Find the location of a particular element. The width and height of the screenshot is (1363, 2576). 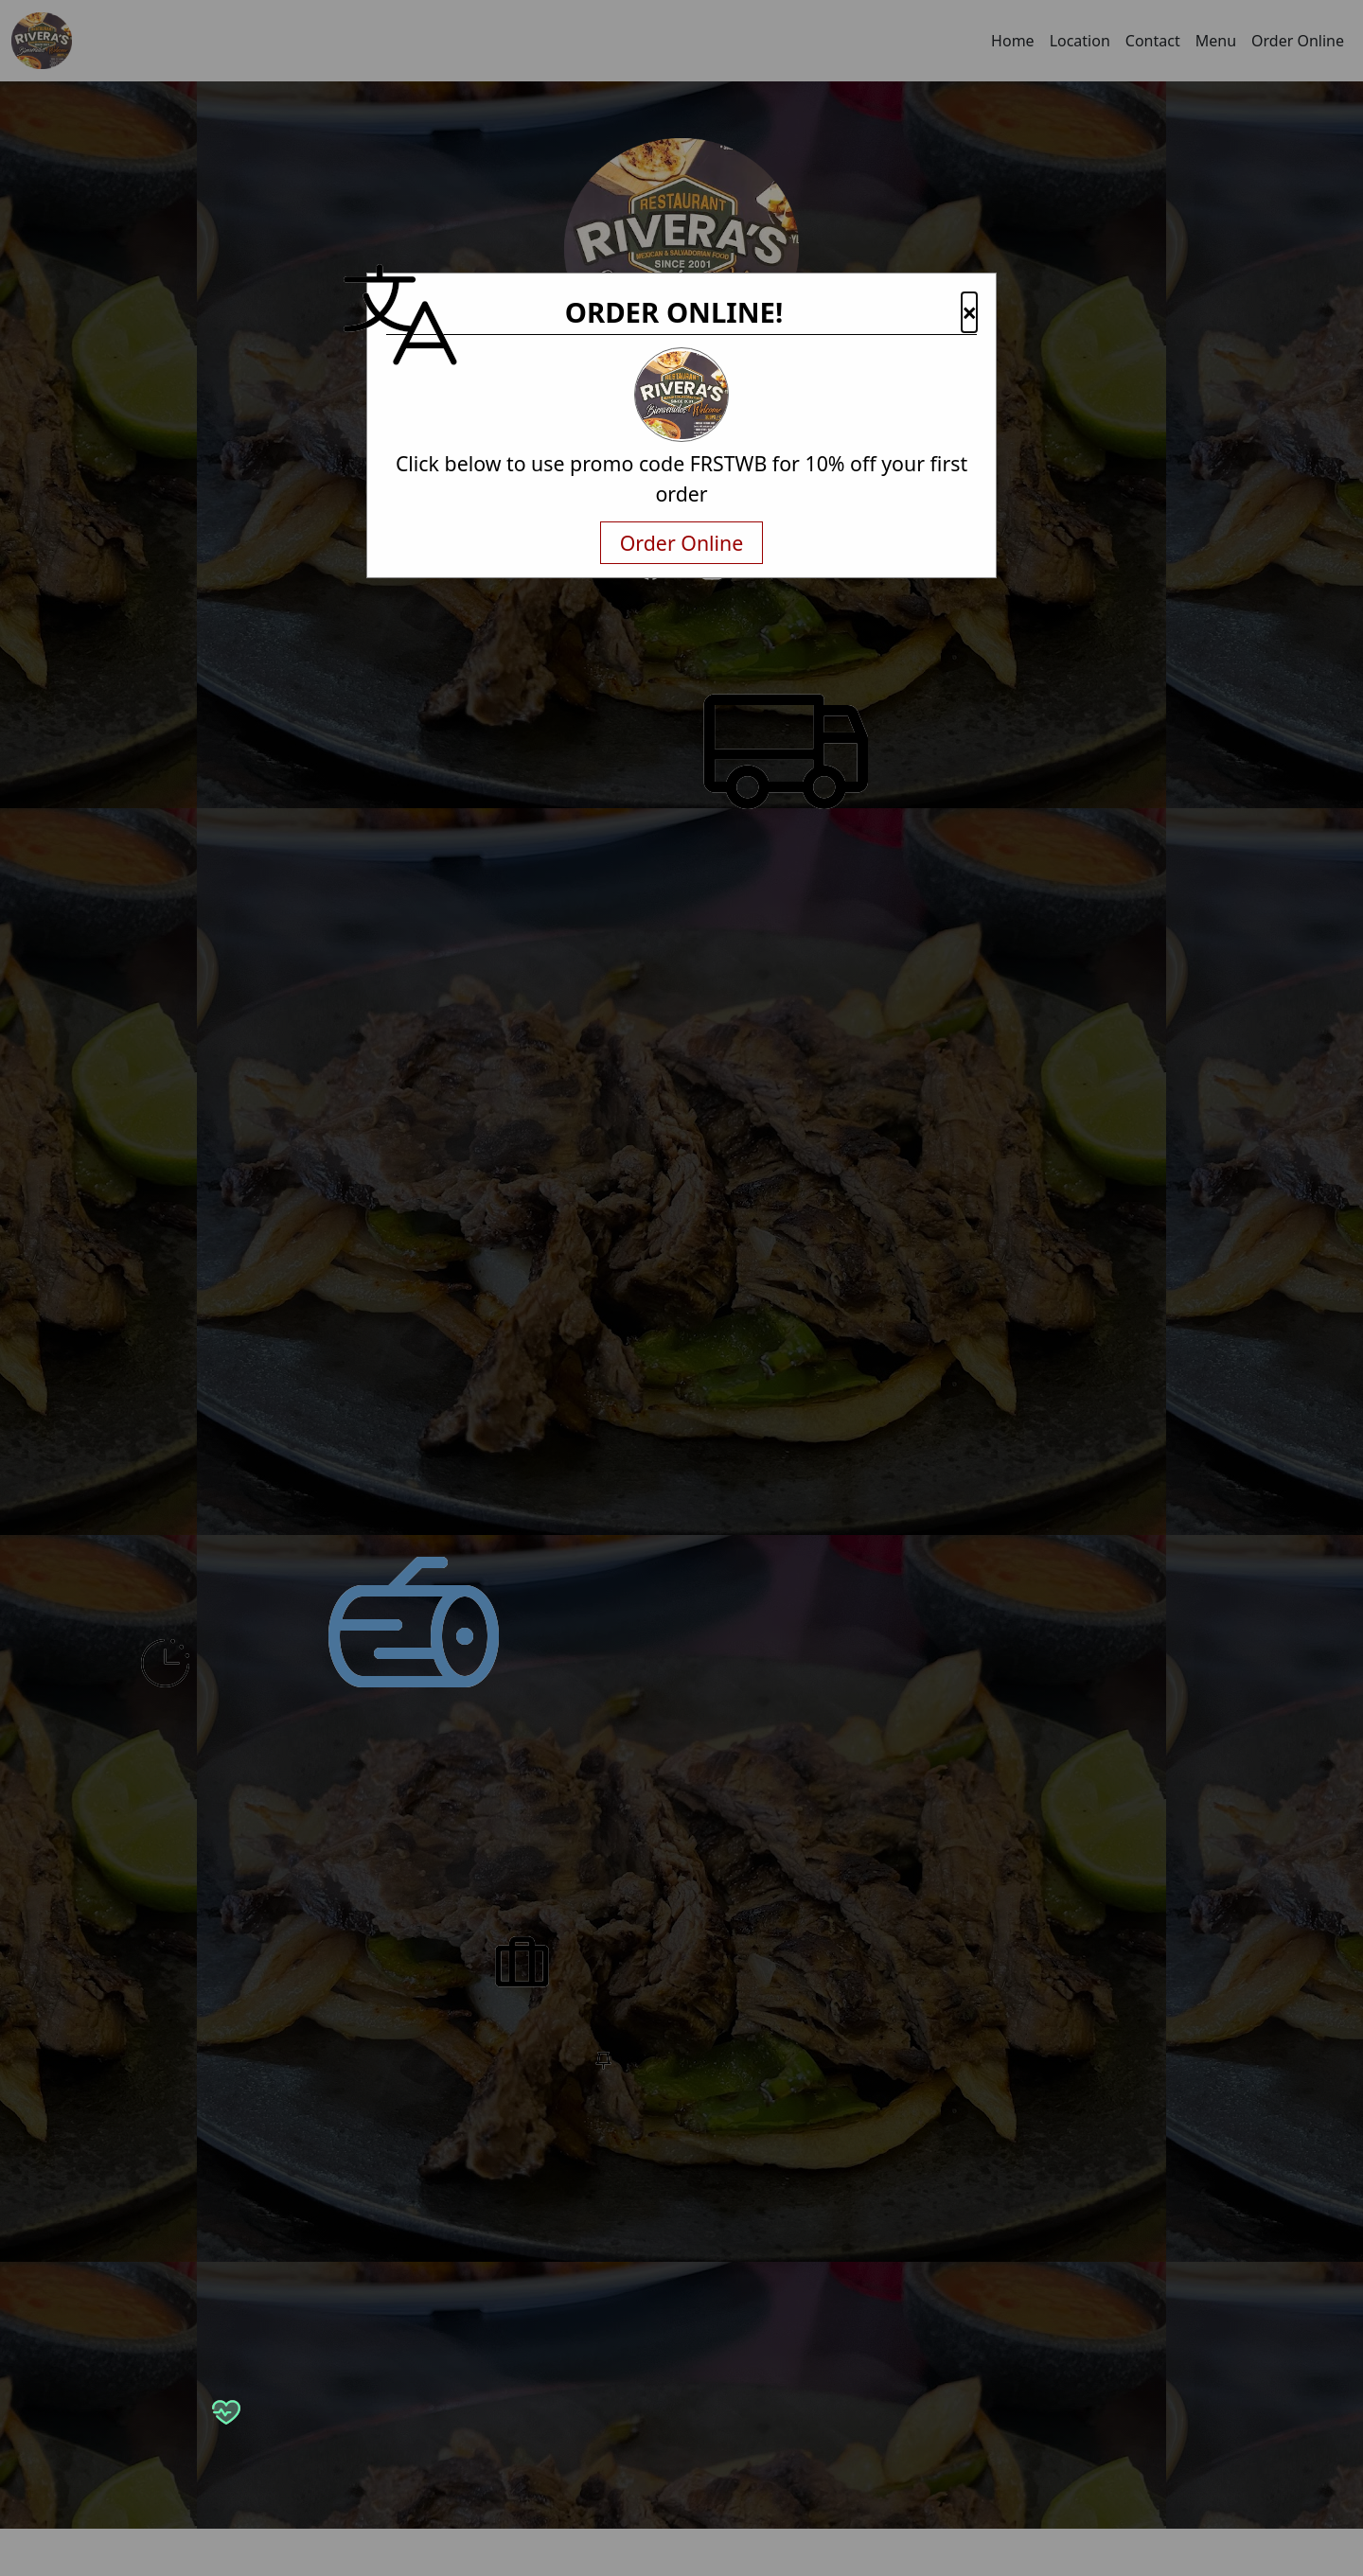

view health or fitness metrics is located at coordinates (226, 2411).